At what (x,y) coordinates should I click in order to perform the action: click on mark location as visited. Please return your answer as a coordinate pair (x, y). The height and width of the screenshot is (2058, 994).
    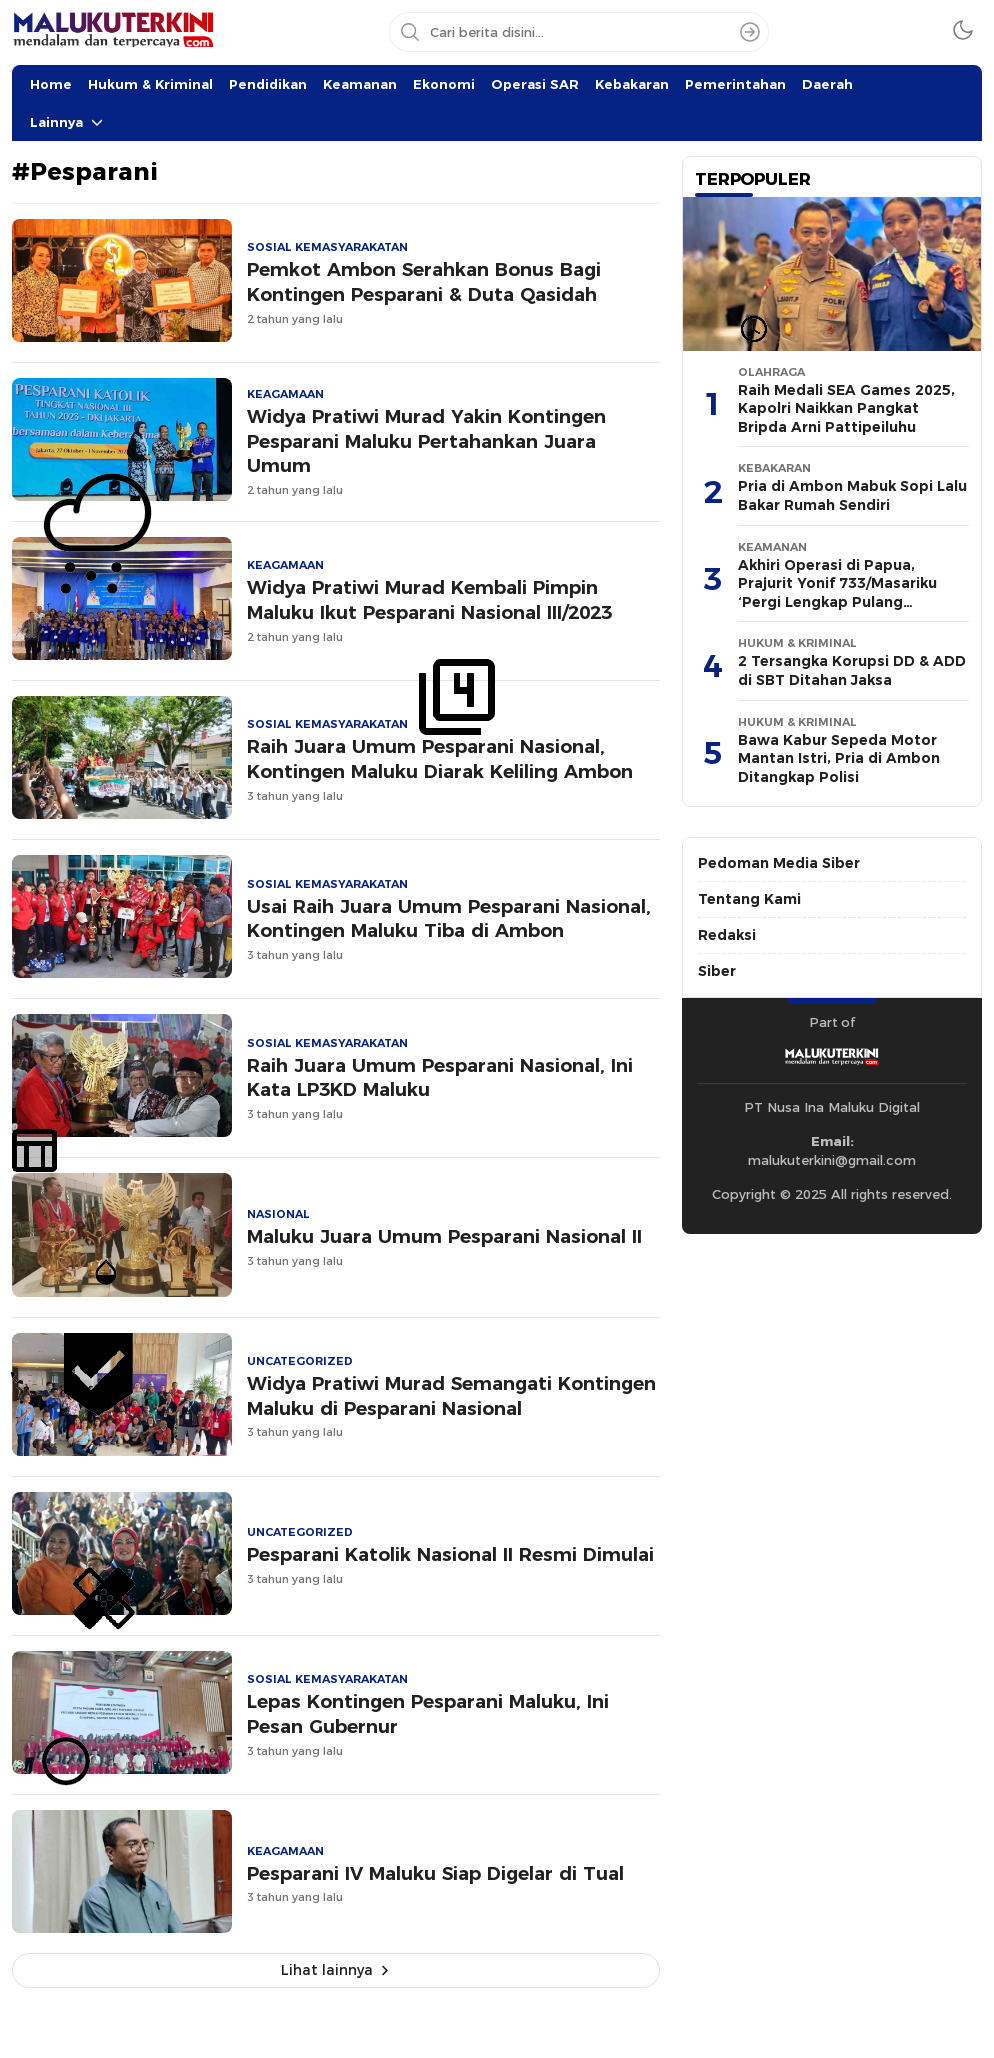
    Looking at the image, I should click on (98, 1374).